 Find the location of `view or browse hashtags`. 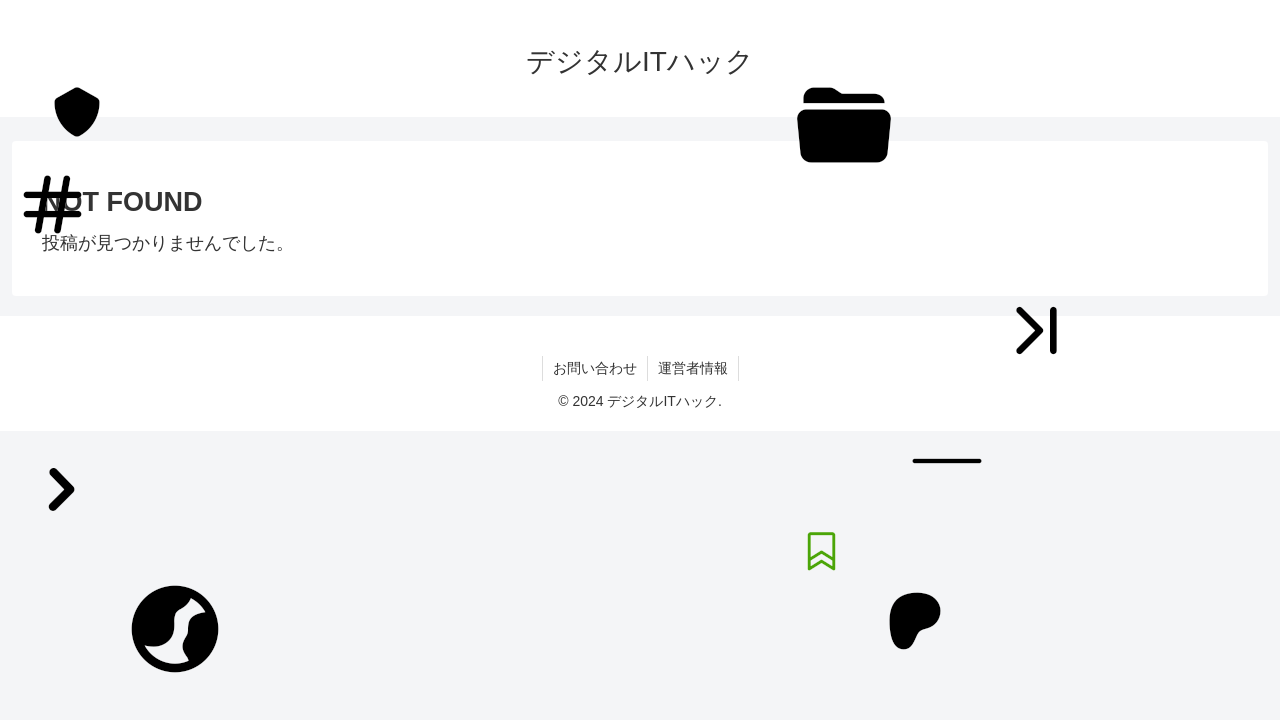

view or browse hashtags is located at coordinates (52, 204).